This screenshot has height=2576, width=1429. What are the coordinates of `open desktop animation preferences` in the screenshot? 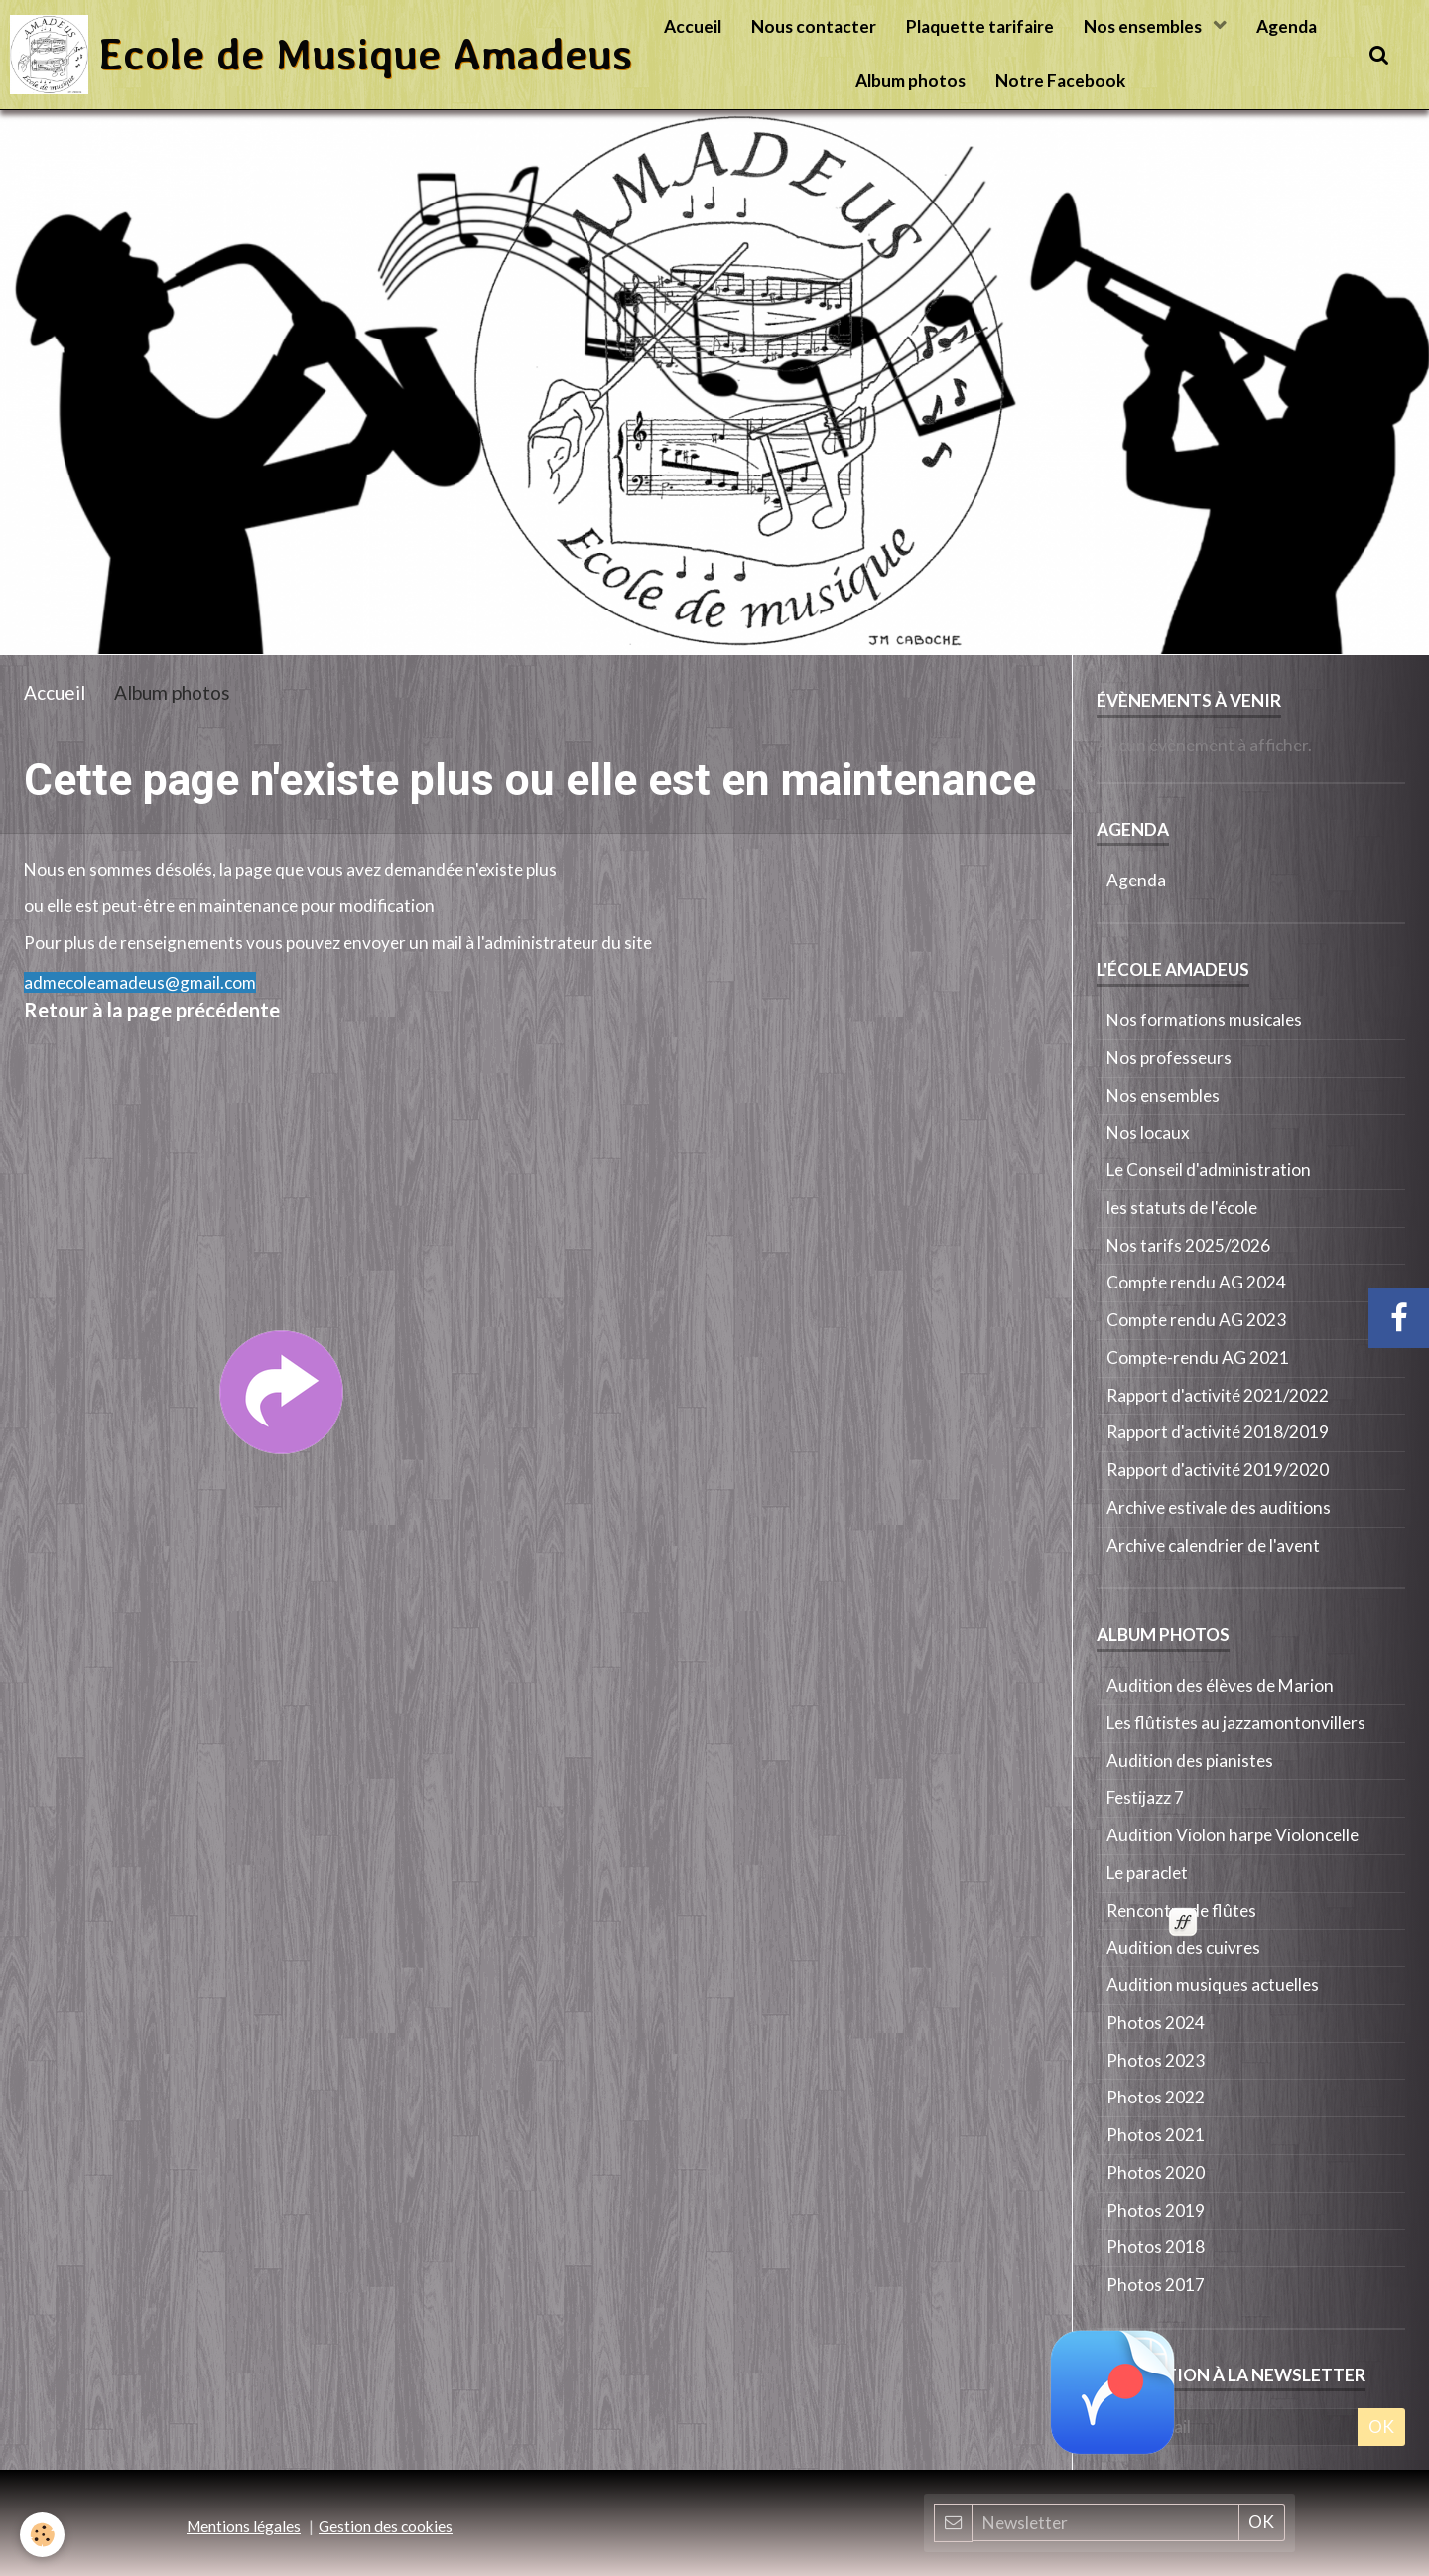 It's located at (1112, 2392).